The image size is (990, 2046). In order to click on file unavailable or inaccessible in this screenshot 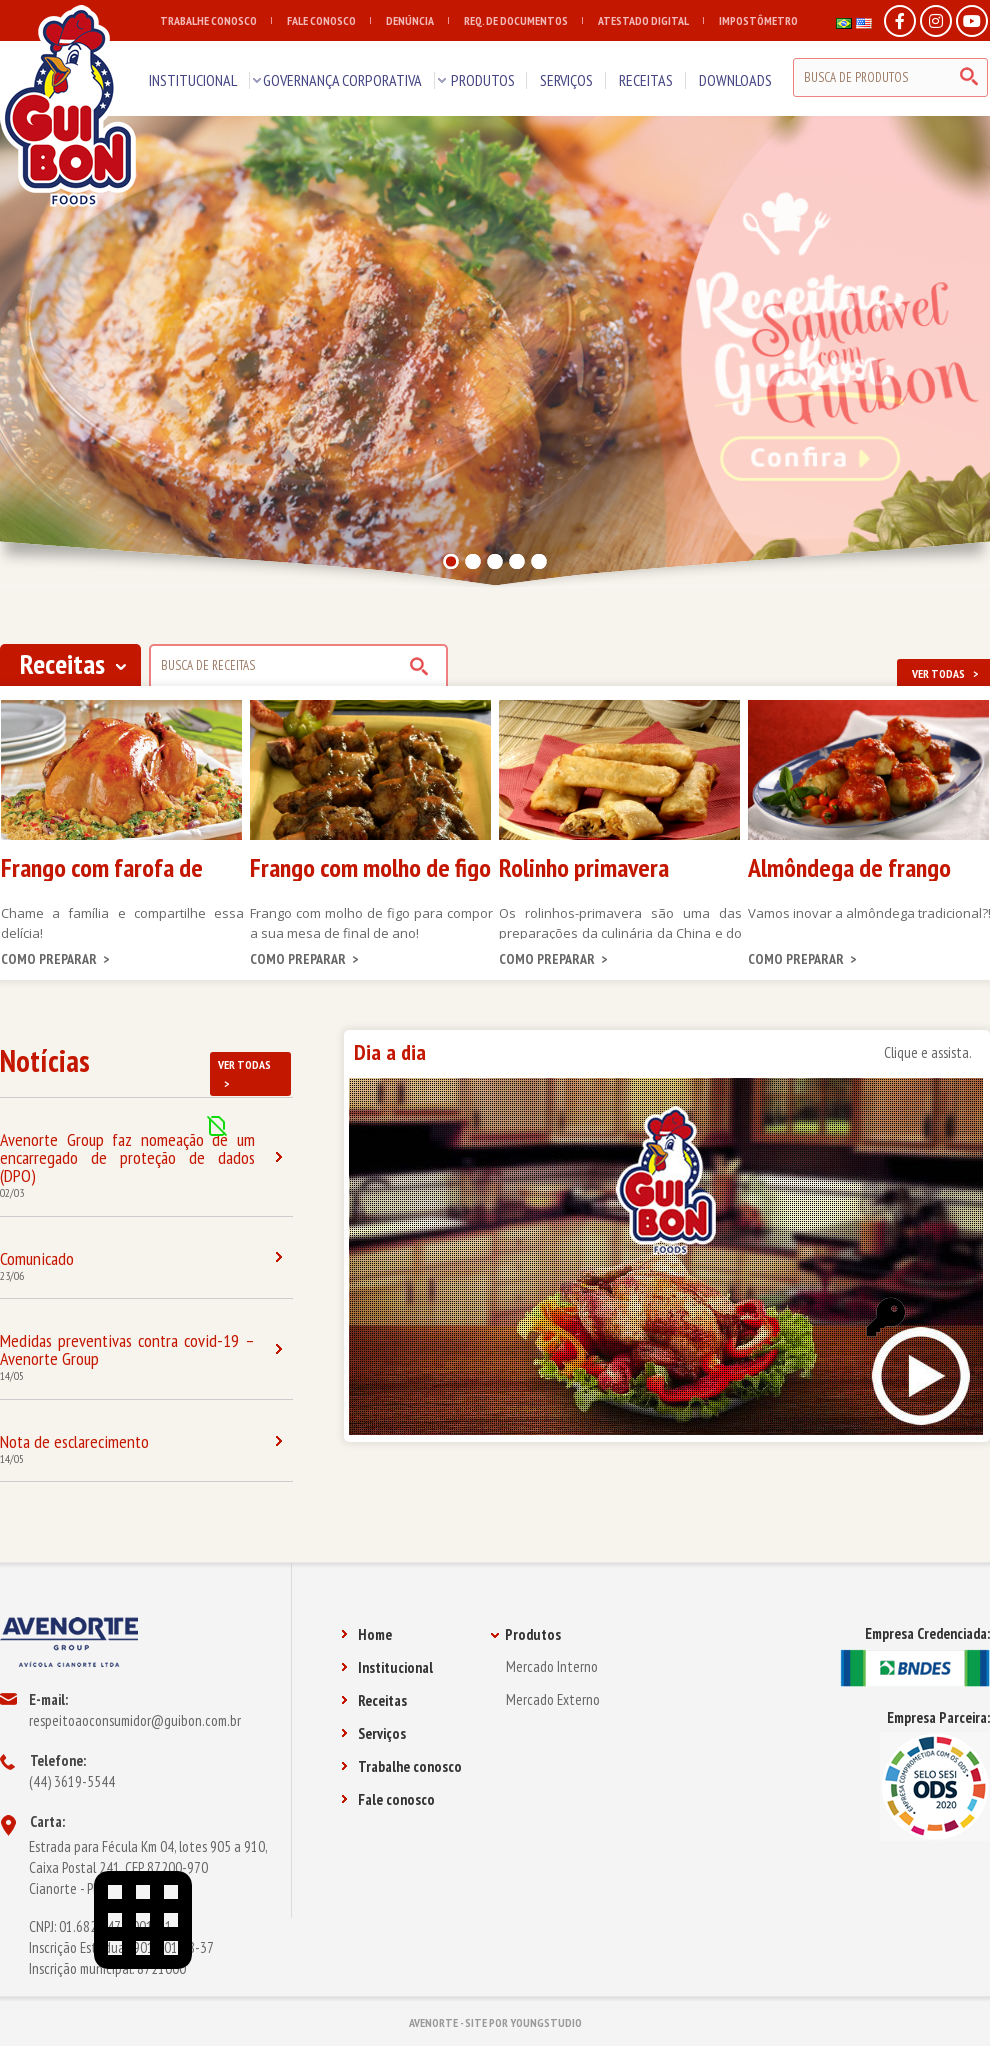, I will do `click(217, 1126)`.